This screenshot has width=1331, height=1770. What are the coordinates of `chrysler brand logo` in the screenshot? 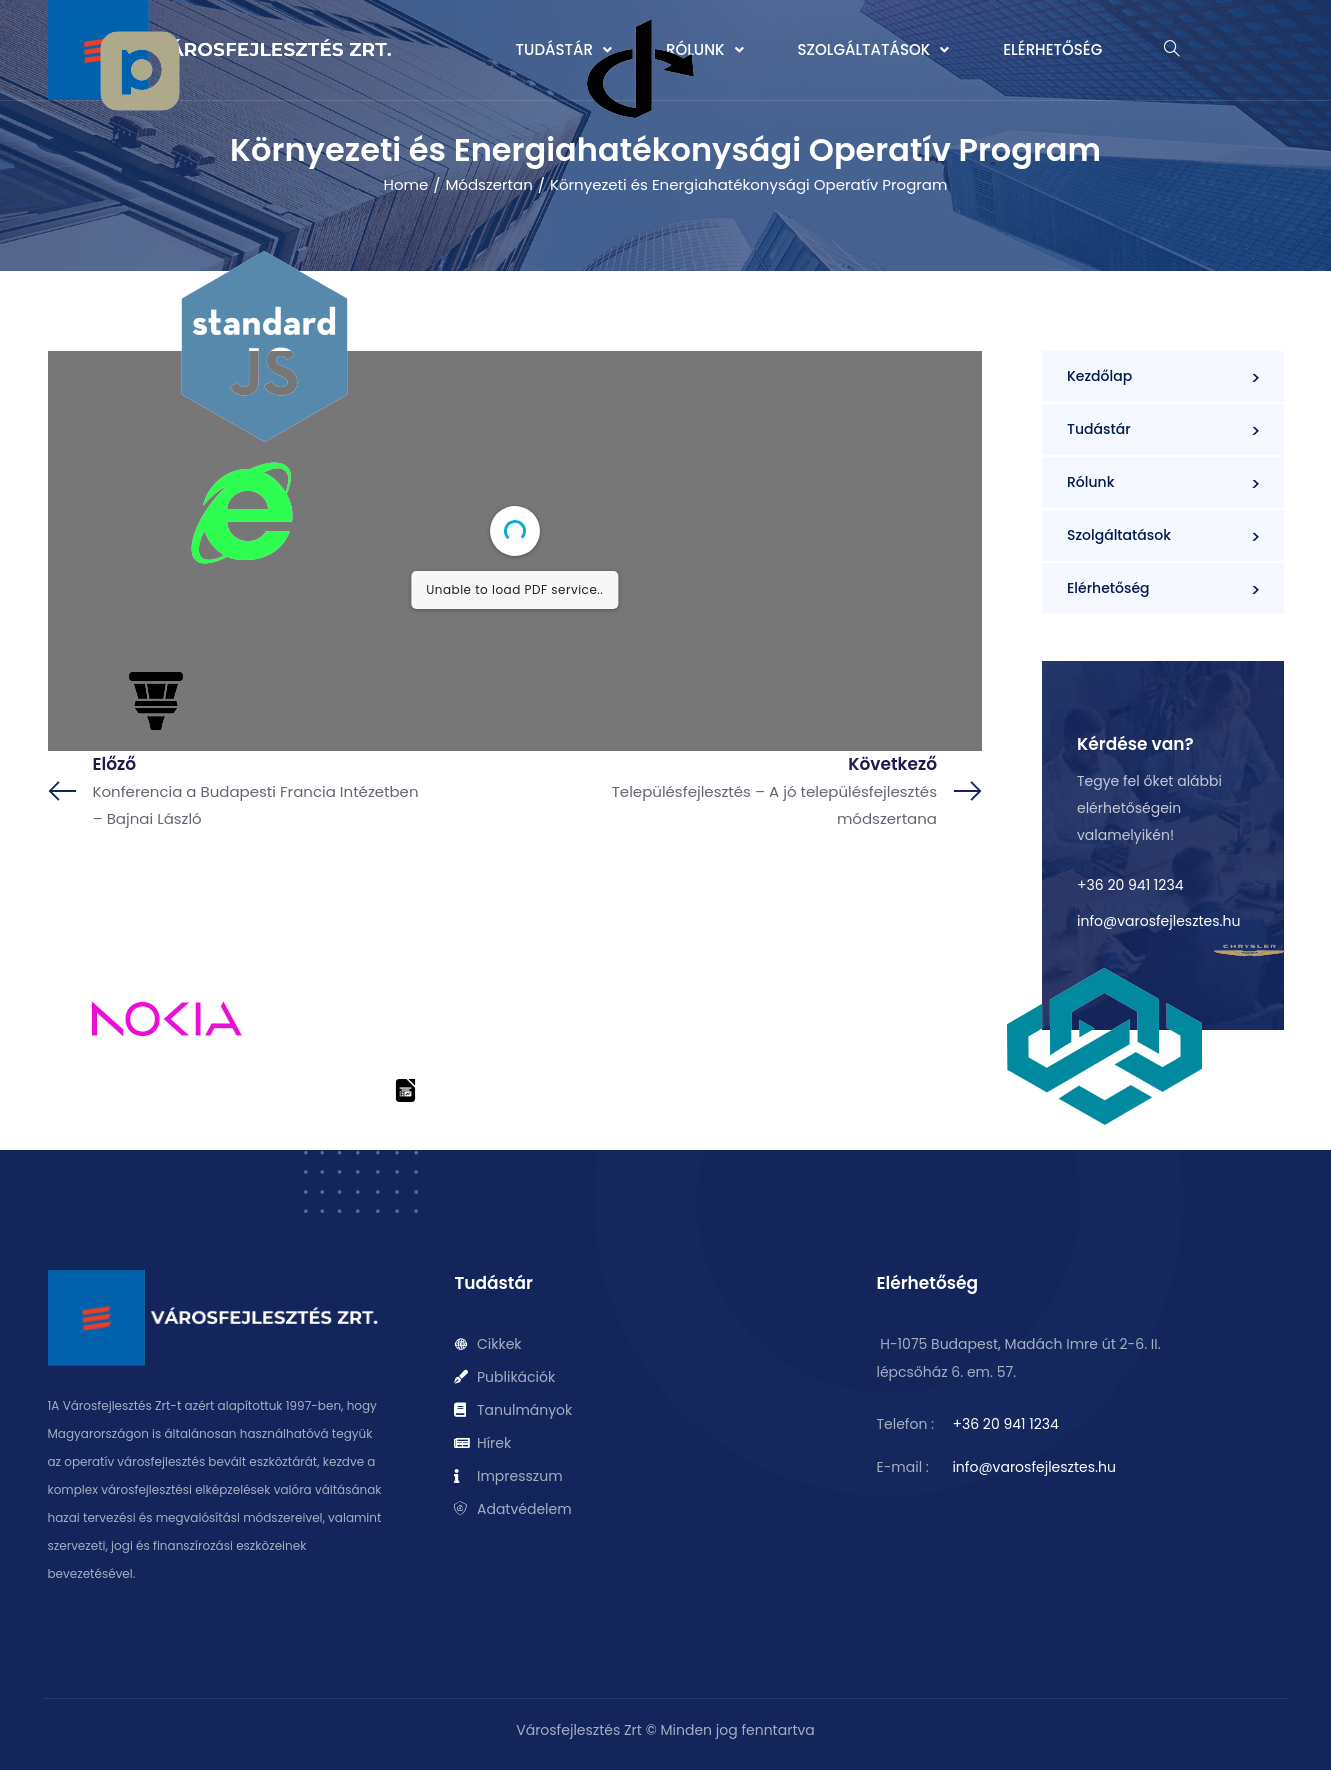 It's located at (1249, 950).